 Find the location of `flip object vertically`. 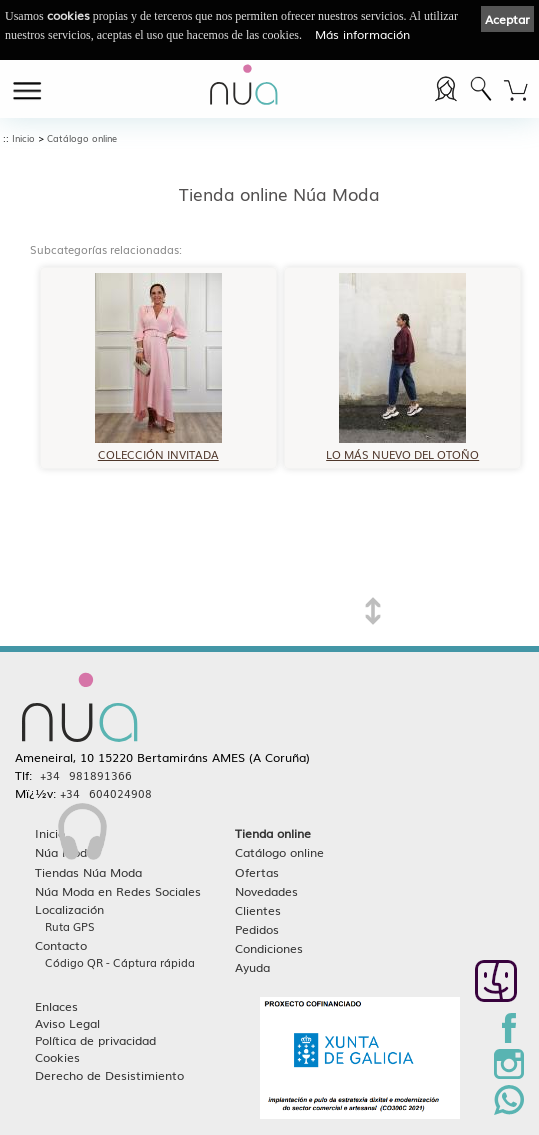

flip object vertically is located at coordinates (373, 611).